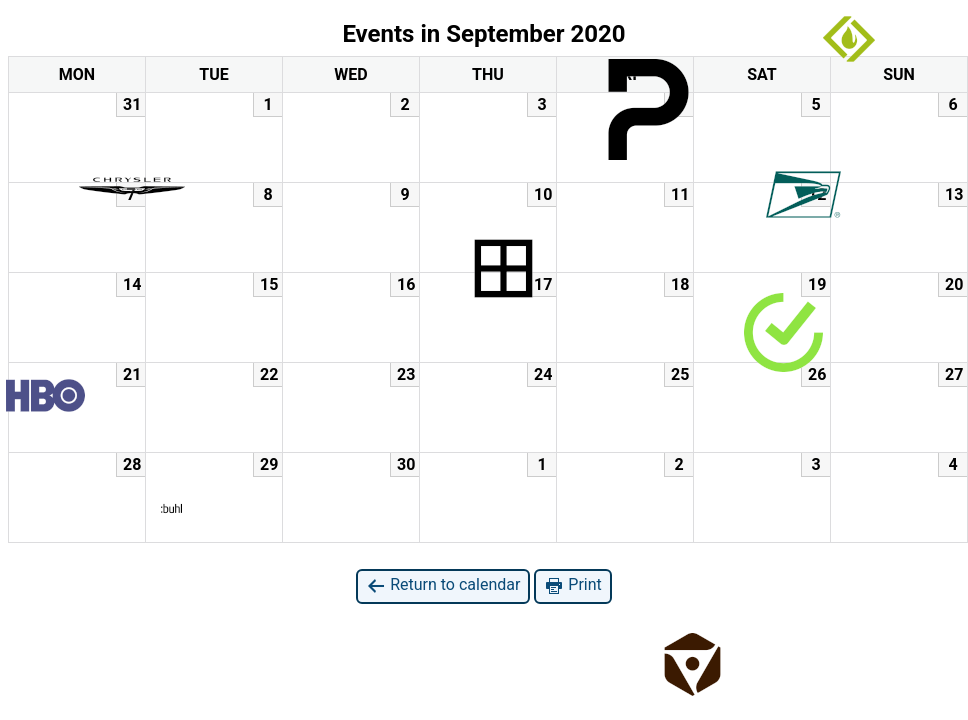 This screenshot has height=720, width=968. Describe the element at coordinates (692, 664) in the screenshot. I see `nucleo icon library logo` at that location.